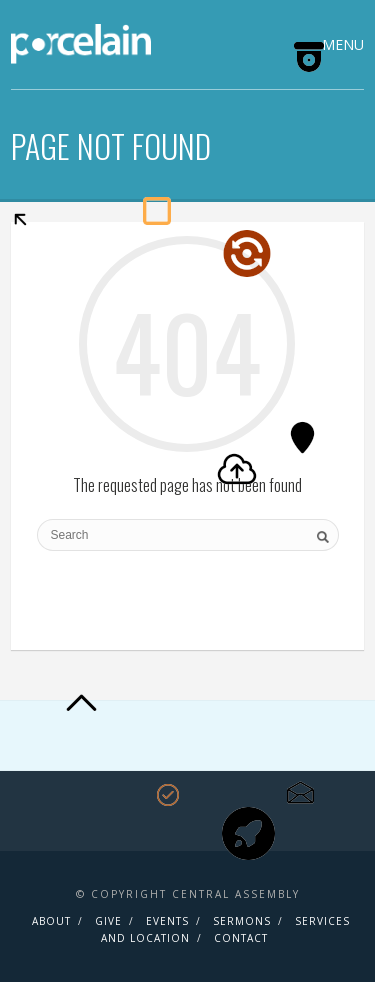 This screenshot has height=982, width=375. Describe the element at coordinates (247, 253) in the screenshot. I see `reopen a closed issue` at that location.